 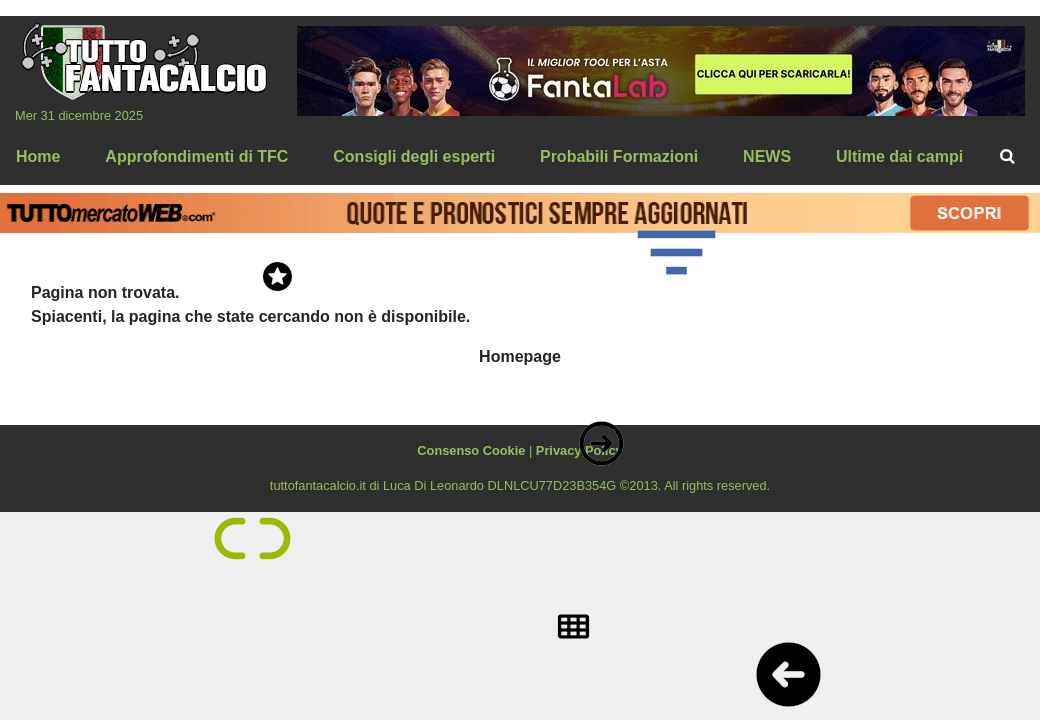 What do you see at coordinates (788, 674) in the screenshot?
I see `go back to the previous screen` at bounding box center [788, 674].